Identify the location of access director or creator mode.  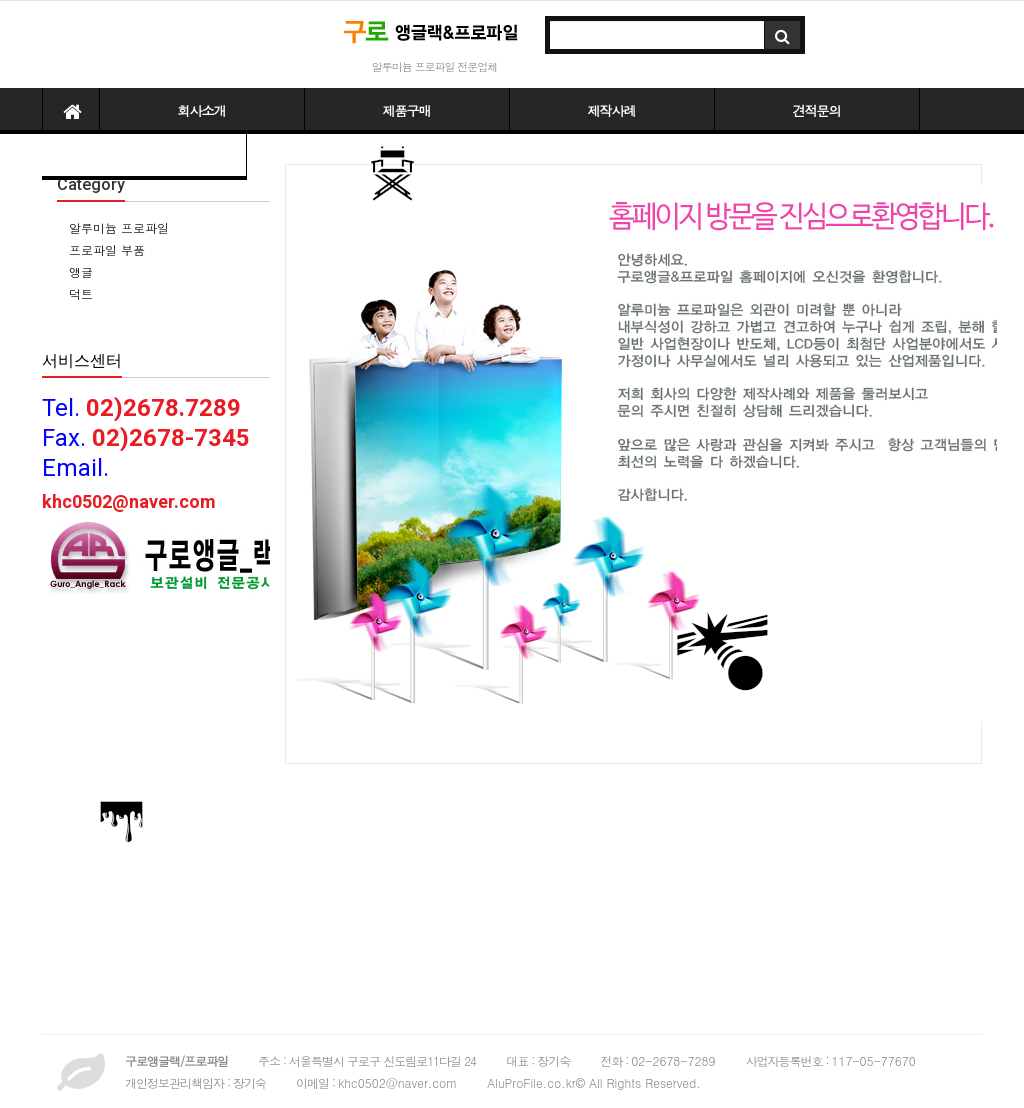
(392, 173).